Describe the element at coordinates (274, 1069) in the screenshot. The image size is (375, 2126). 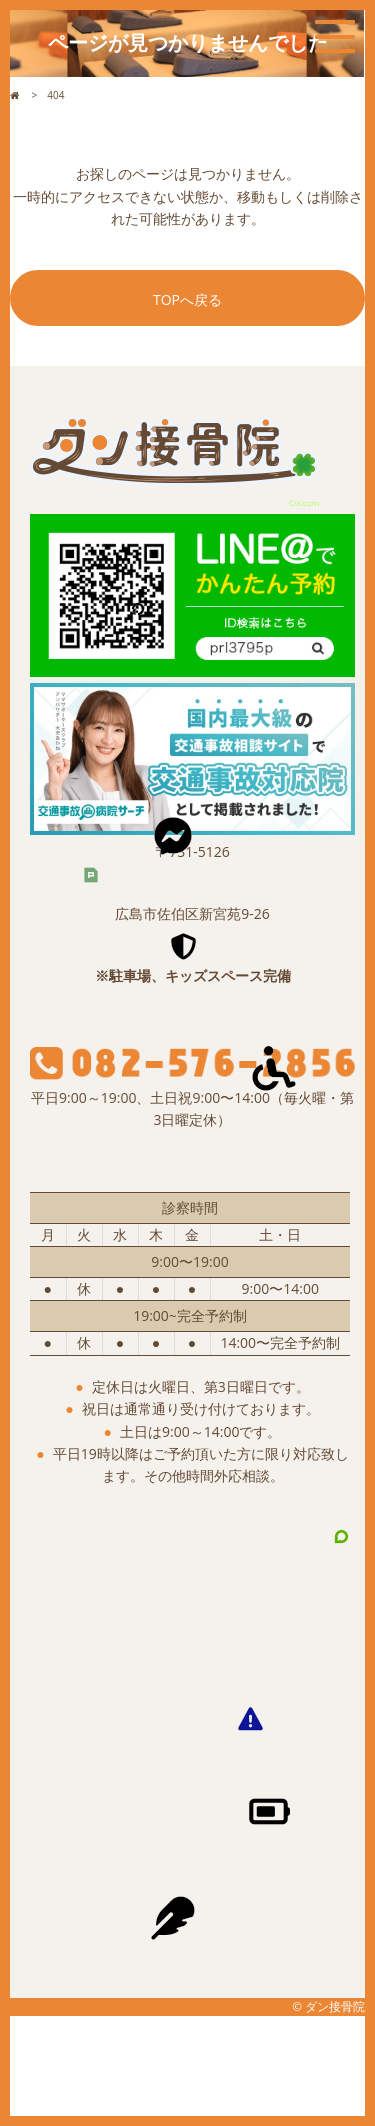
I see `indicates wheelchair accessible facilities` at that location.